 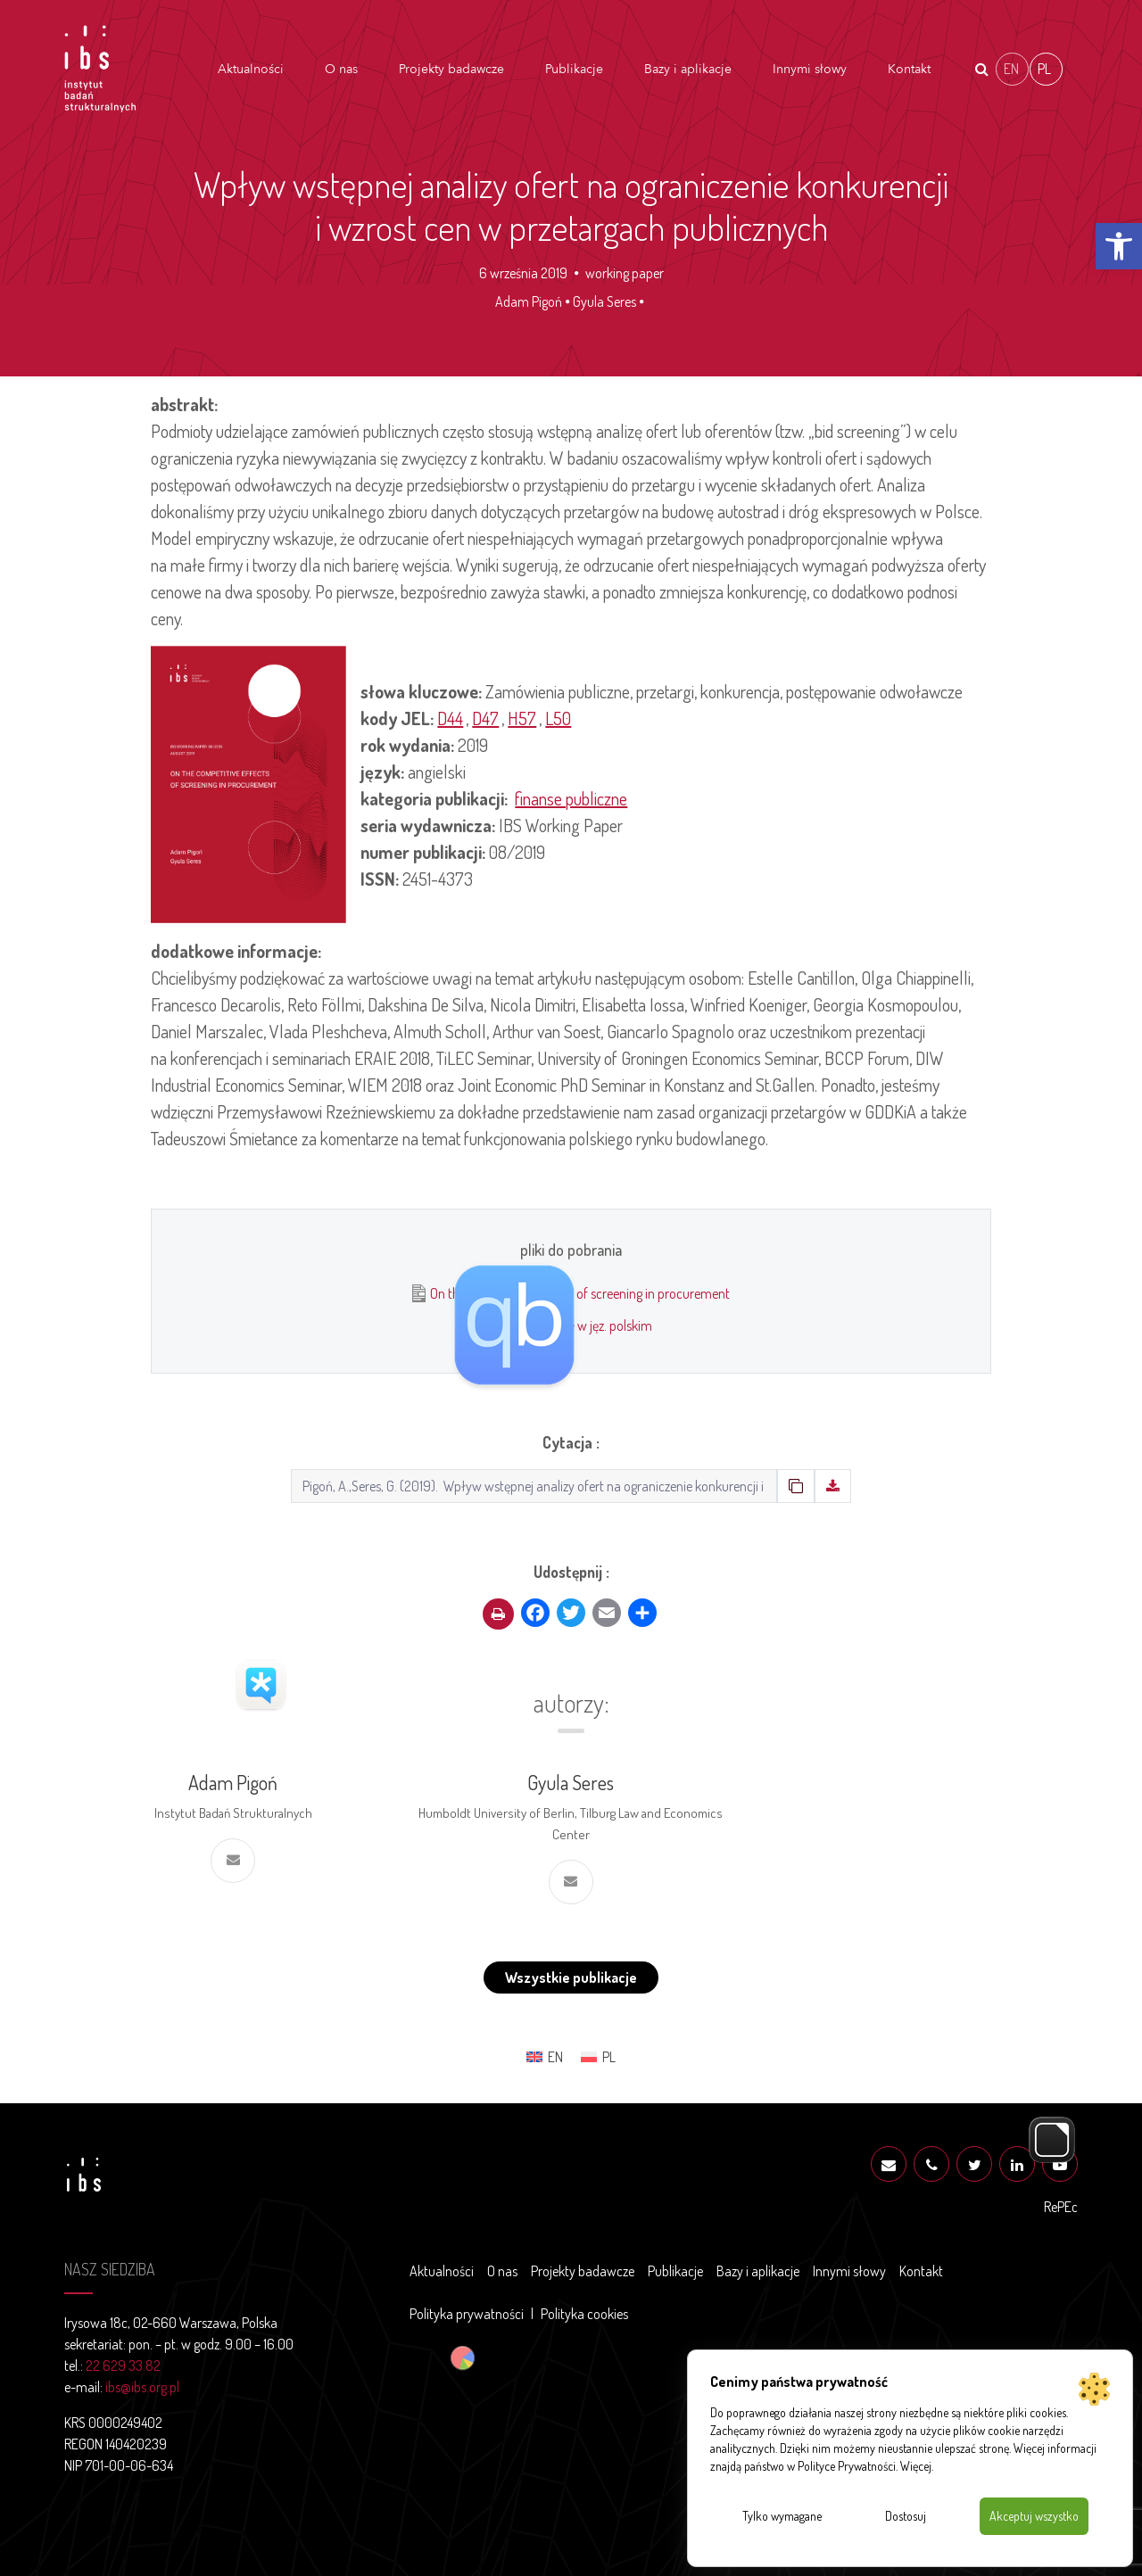 What do you see at coordinates (261, 1684) in the screenshot?
I see `open TIM (QQ office/business messenger)` at bounding box center [261, 1684].